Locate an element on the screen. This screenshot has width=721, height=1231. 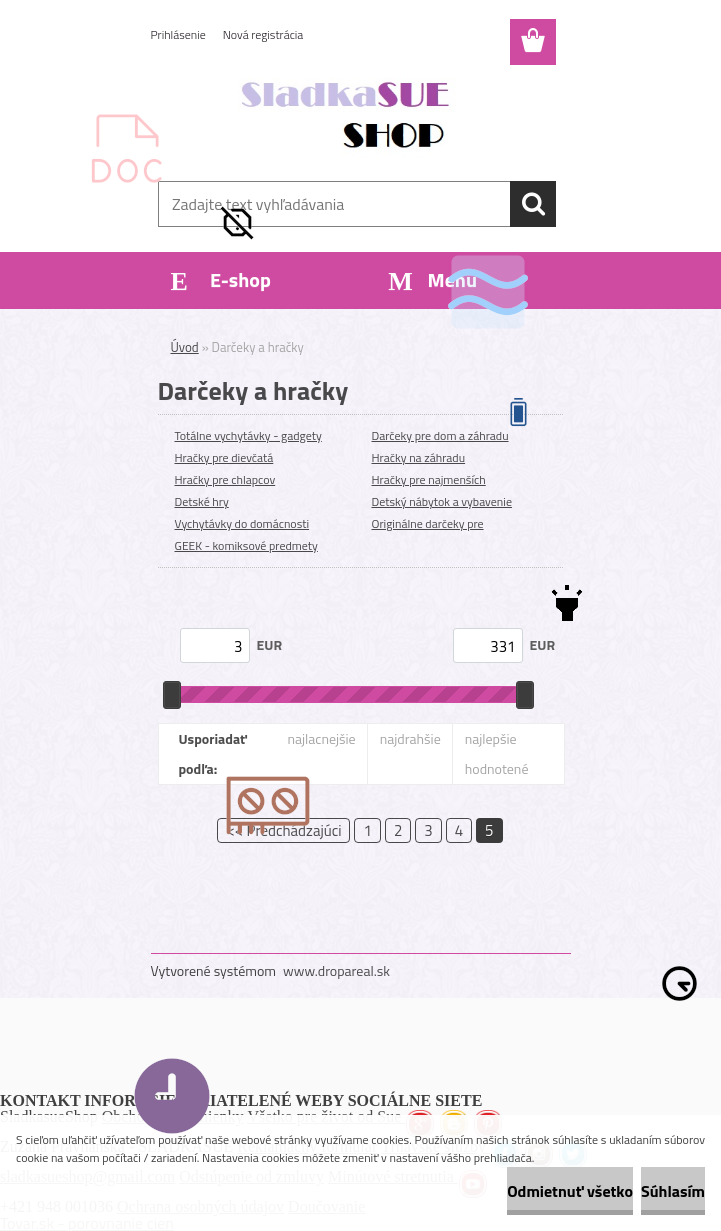
highlight selected text is located at coordinates (567, 603).